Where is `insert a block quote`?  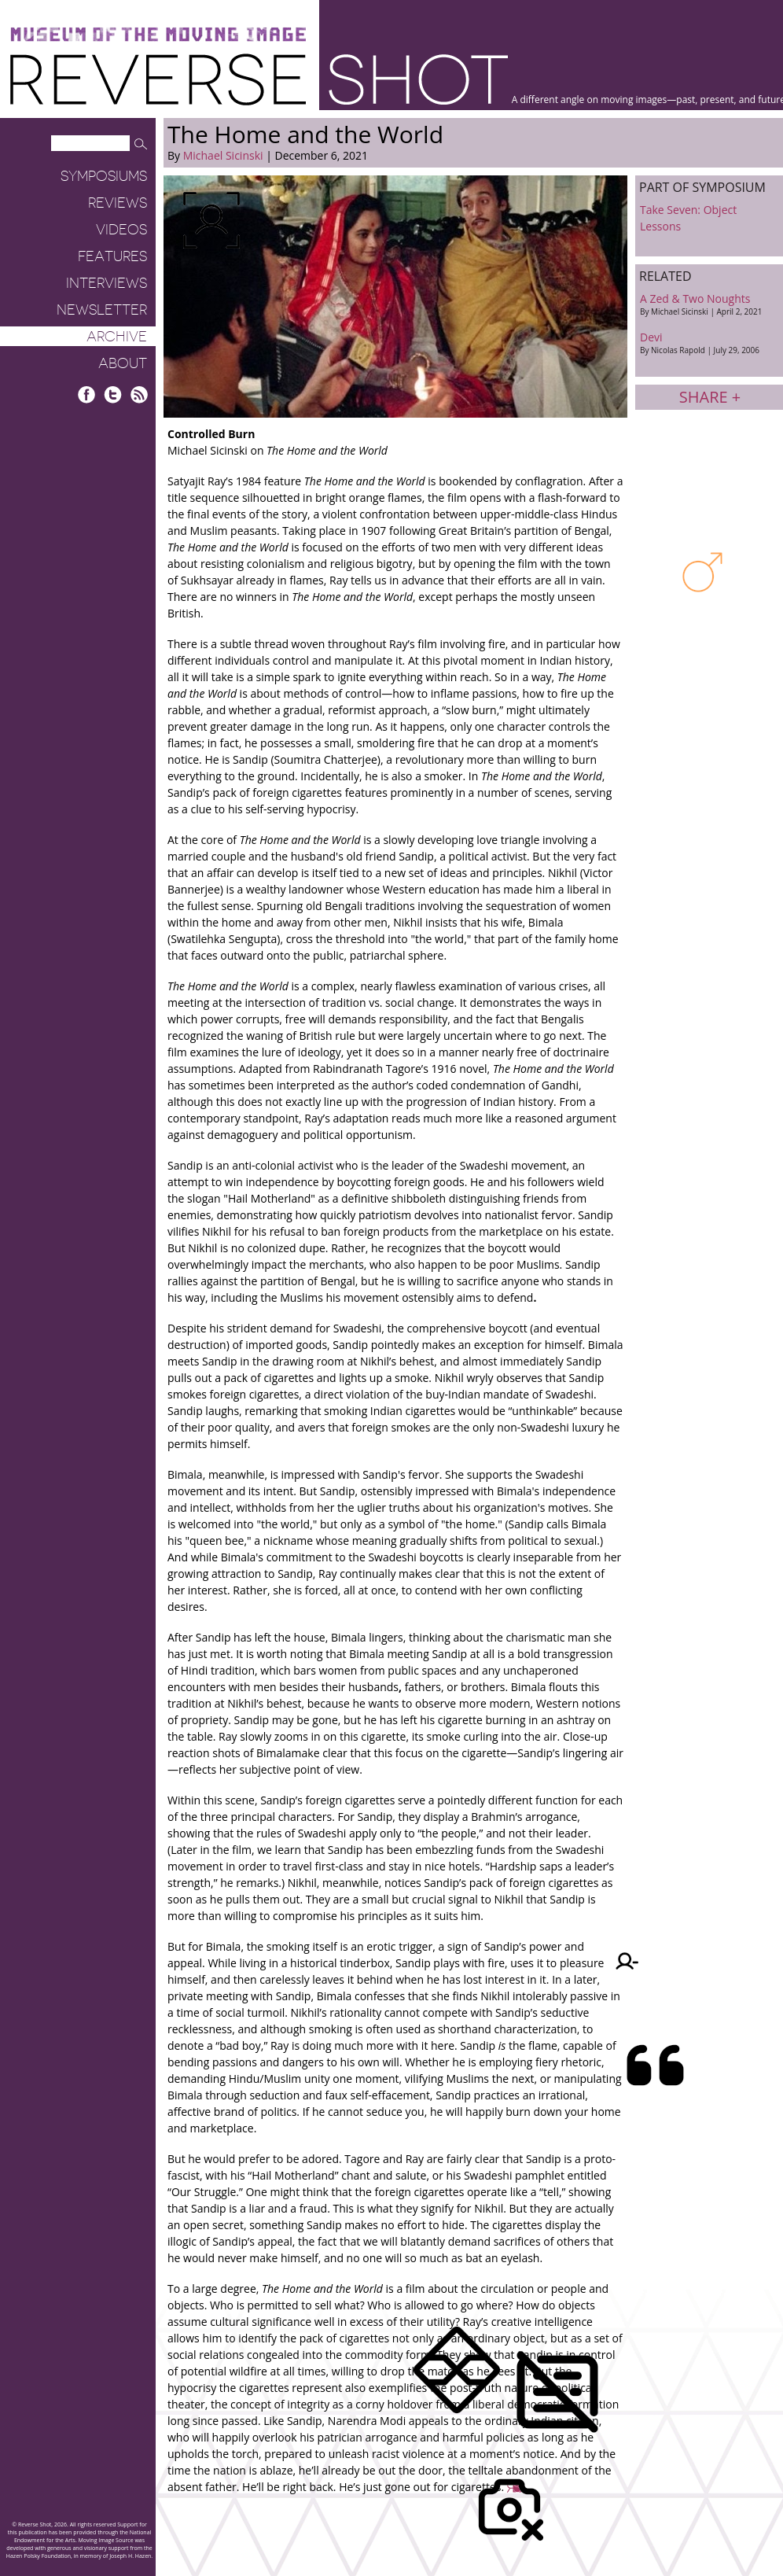
insert a block quote is located at coordinates (655, 2065).